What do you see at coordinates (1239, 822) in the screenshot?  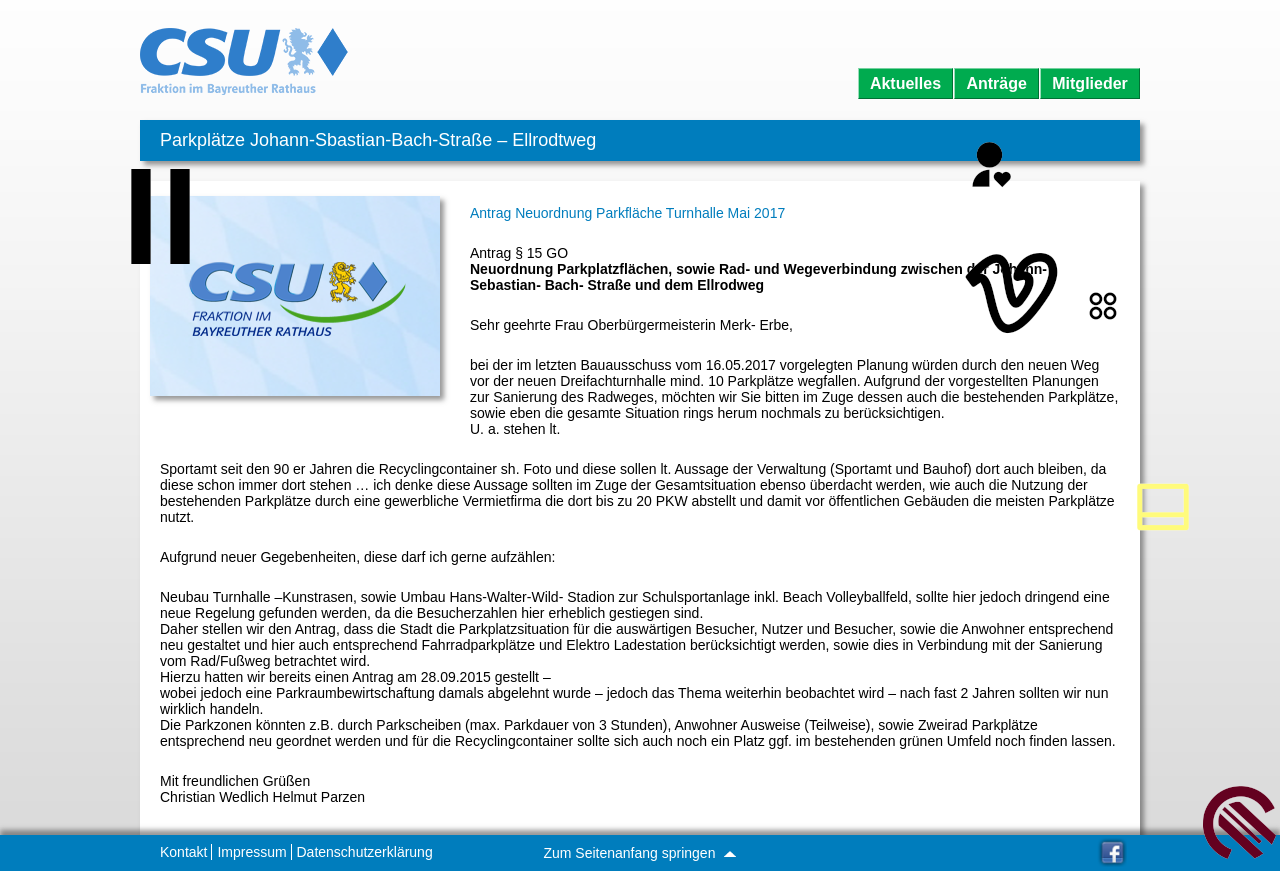 I see `autocannon HTTP benchmarking tool logo` at bounding box center [1239, 822].